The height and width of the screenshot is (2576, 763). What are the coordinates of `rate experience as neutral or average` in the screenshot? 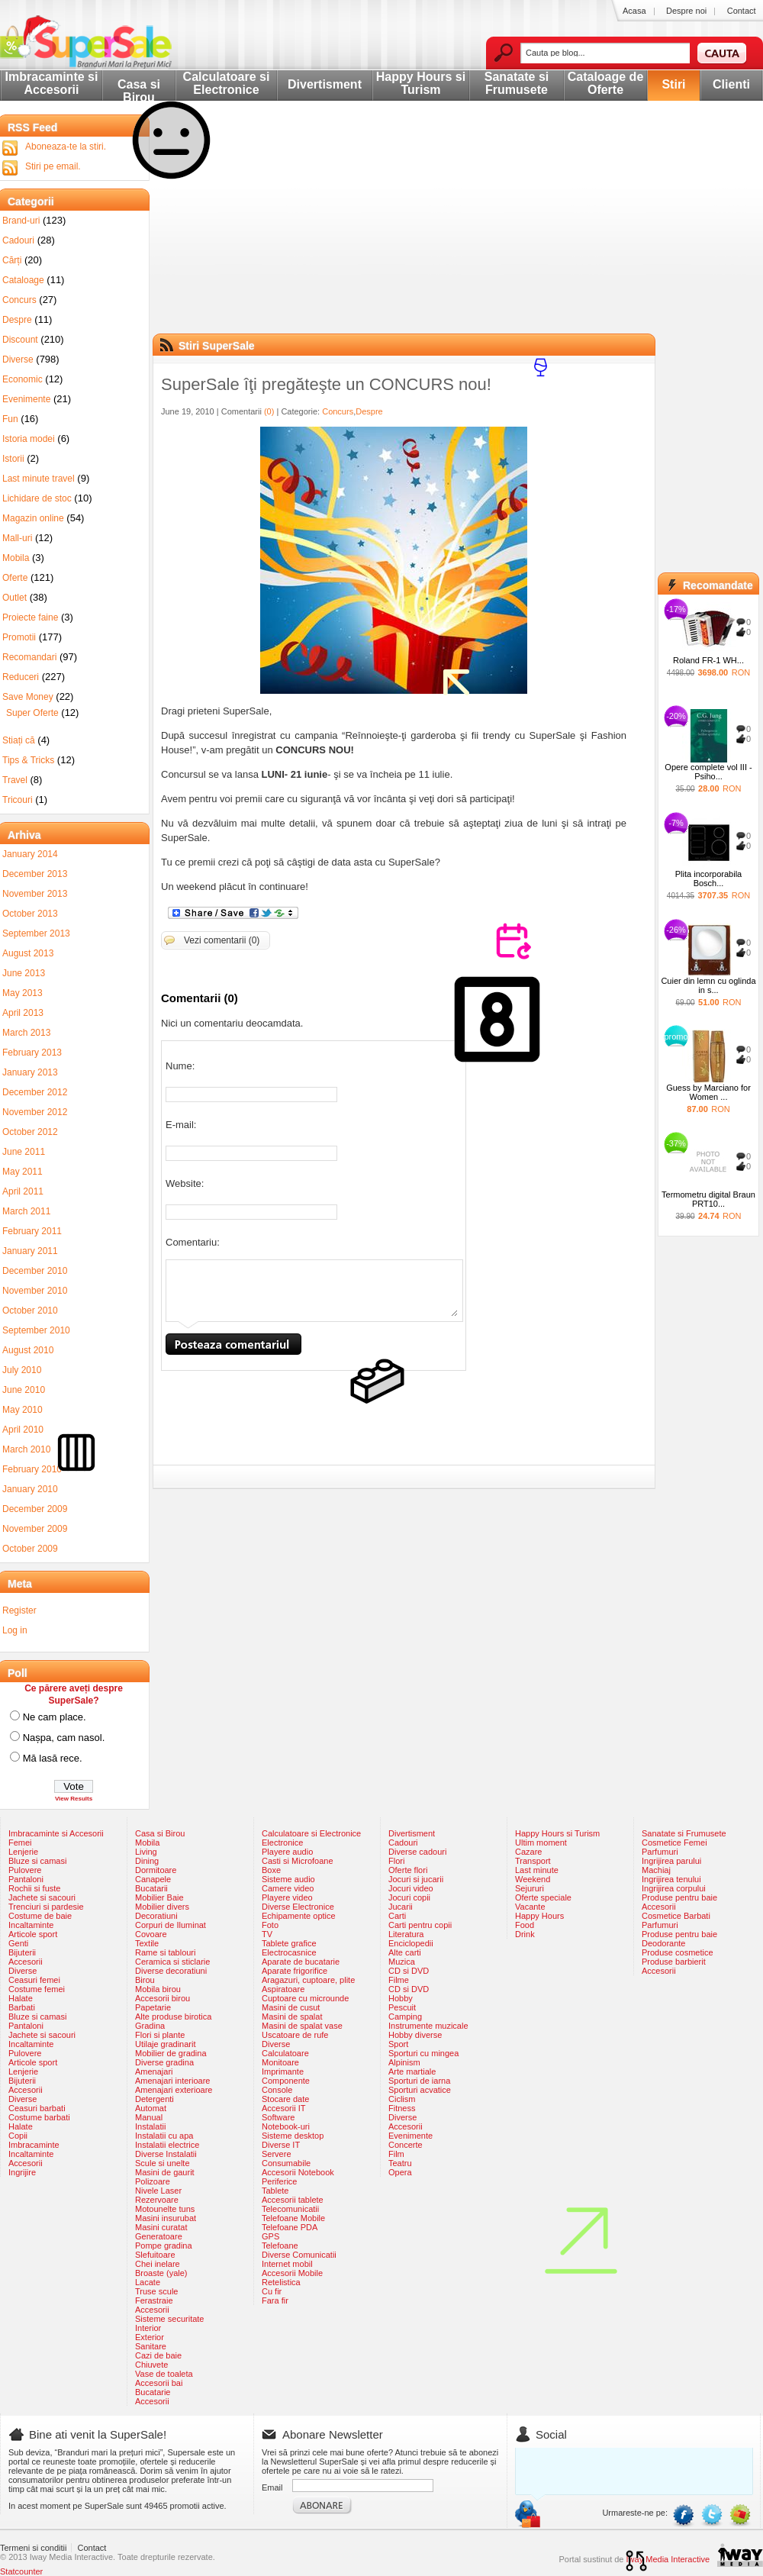 It's located at (171, 140).